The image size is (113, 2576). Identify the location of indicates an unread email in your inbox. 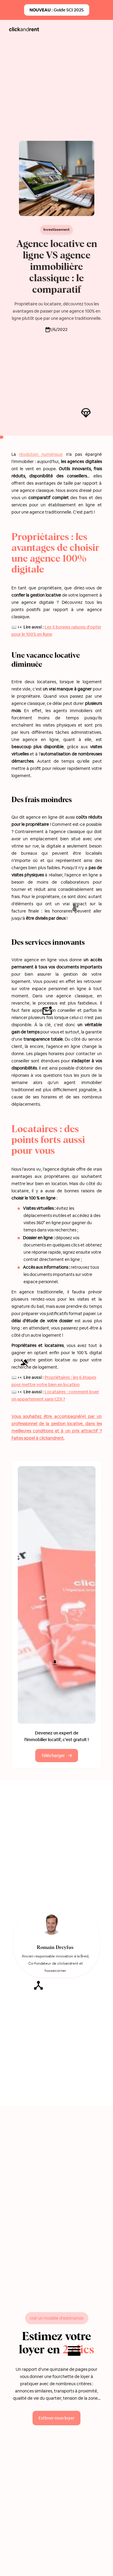
(47, 1011).